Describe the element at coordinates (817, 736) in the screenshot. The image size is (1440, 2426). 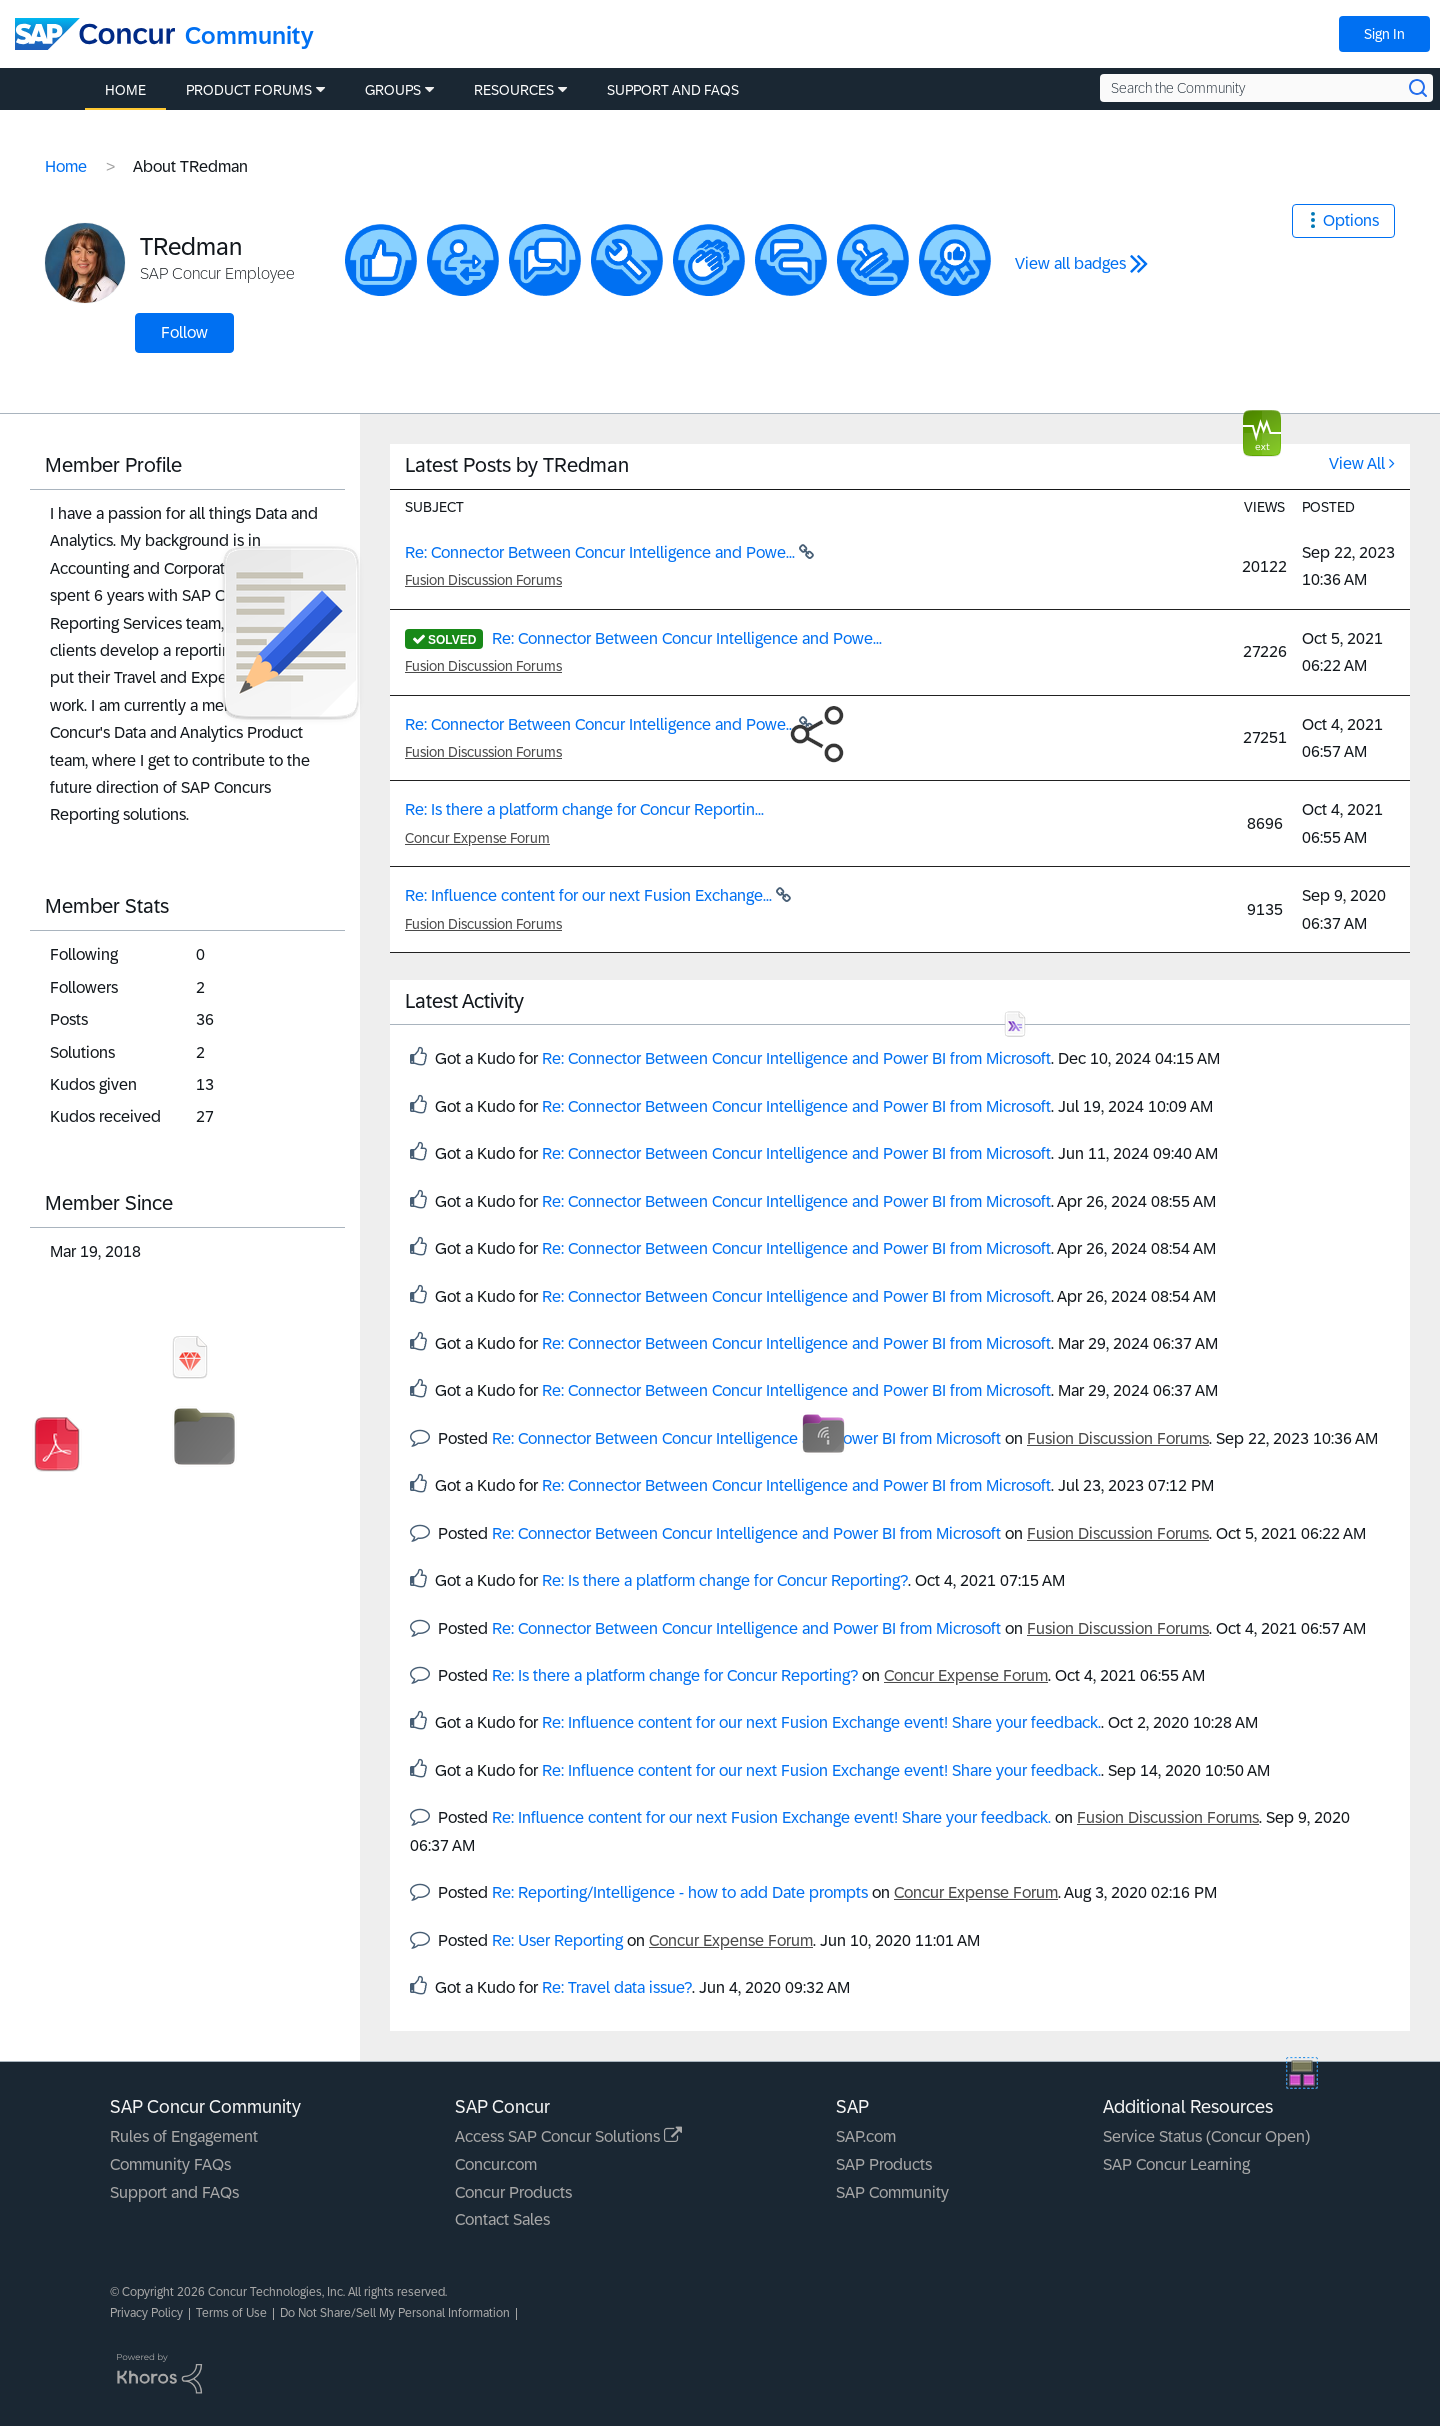
I see `access screen sharing or remote desktop settings` at that location.